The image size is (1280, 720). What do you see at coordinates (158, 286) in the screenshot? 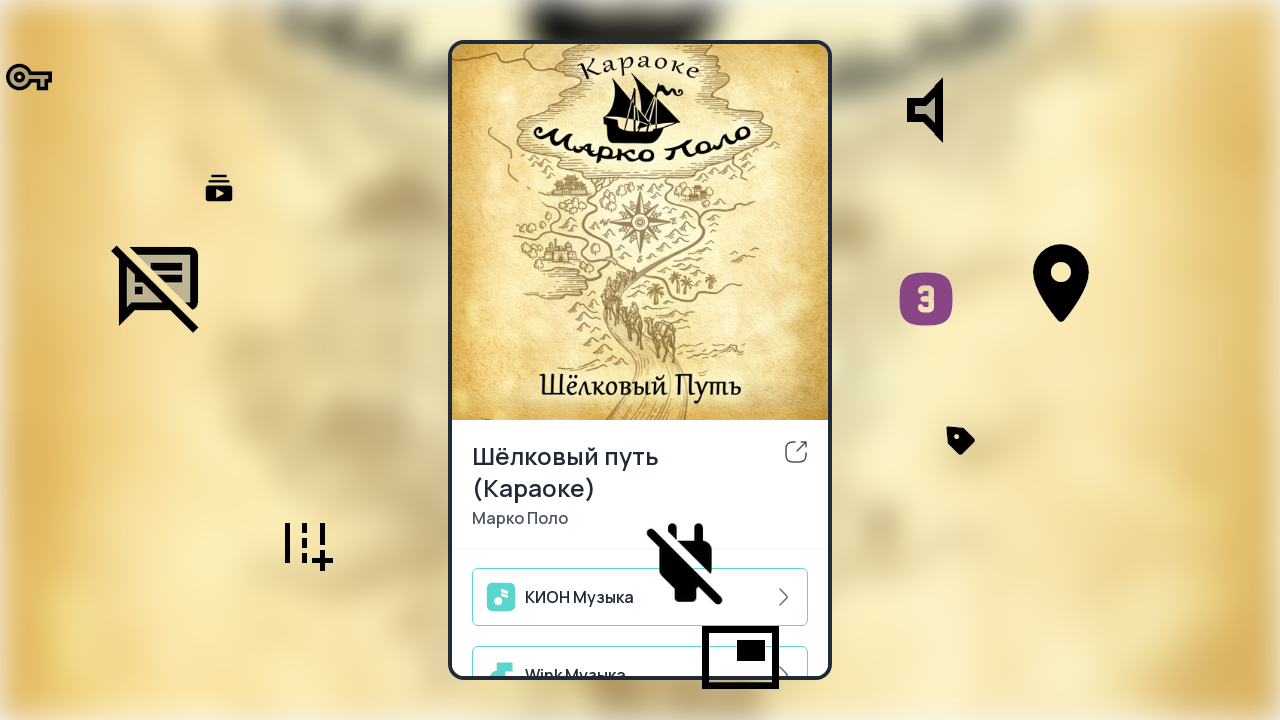
I see `mute or disable speaker notes` at bounding box center [158, 286].